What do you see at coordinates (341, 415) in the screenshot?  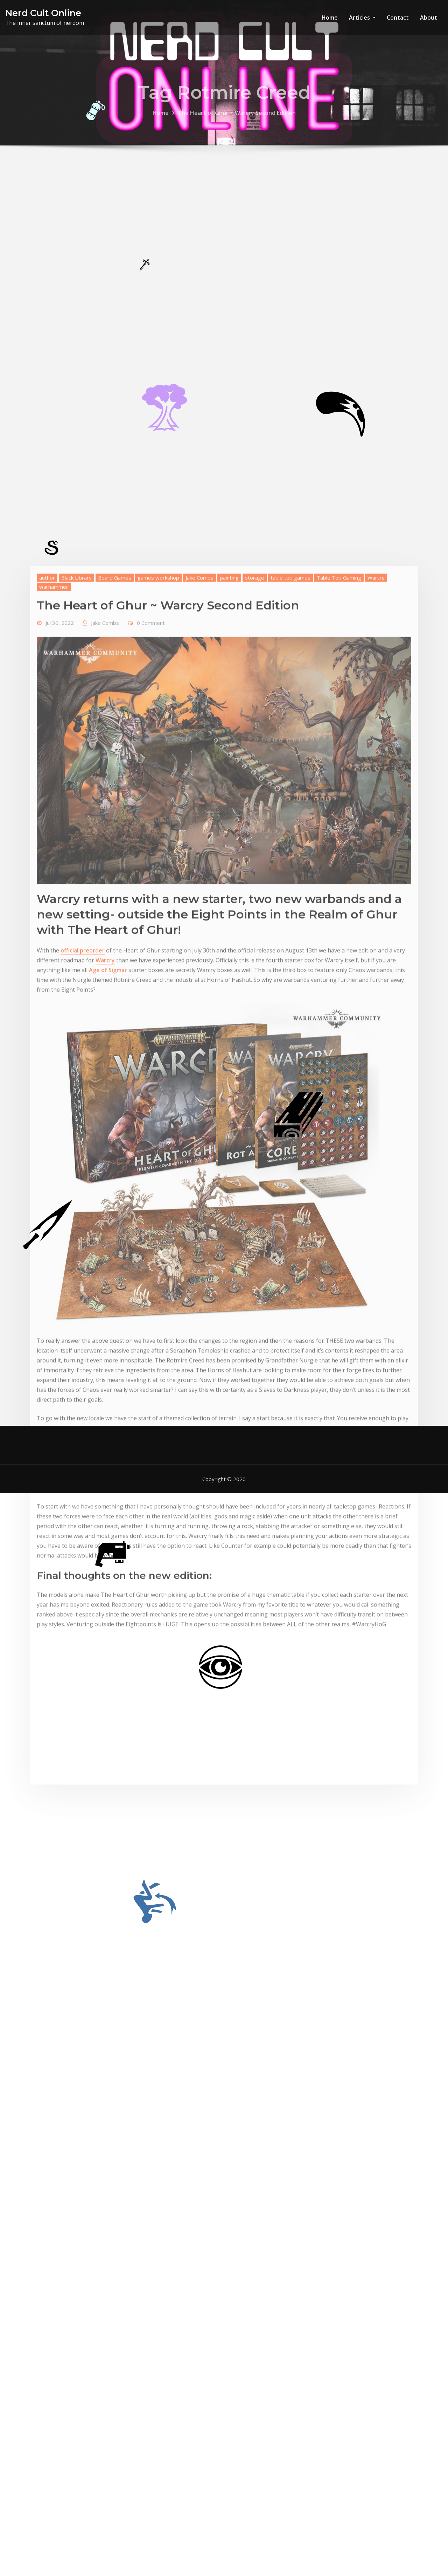 I see `activate claw attack ability` at bounding box center [341, 415].